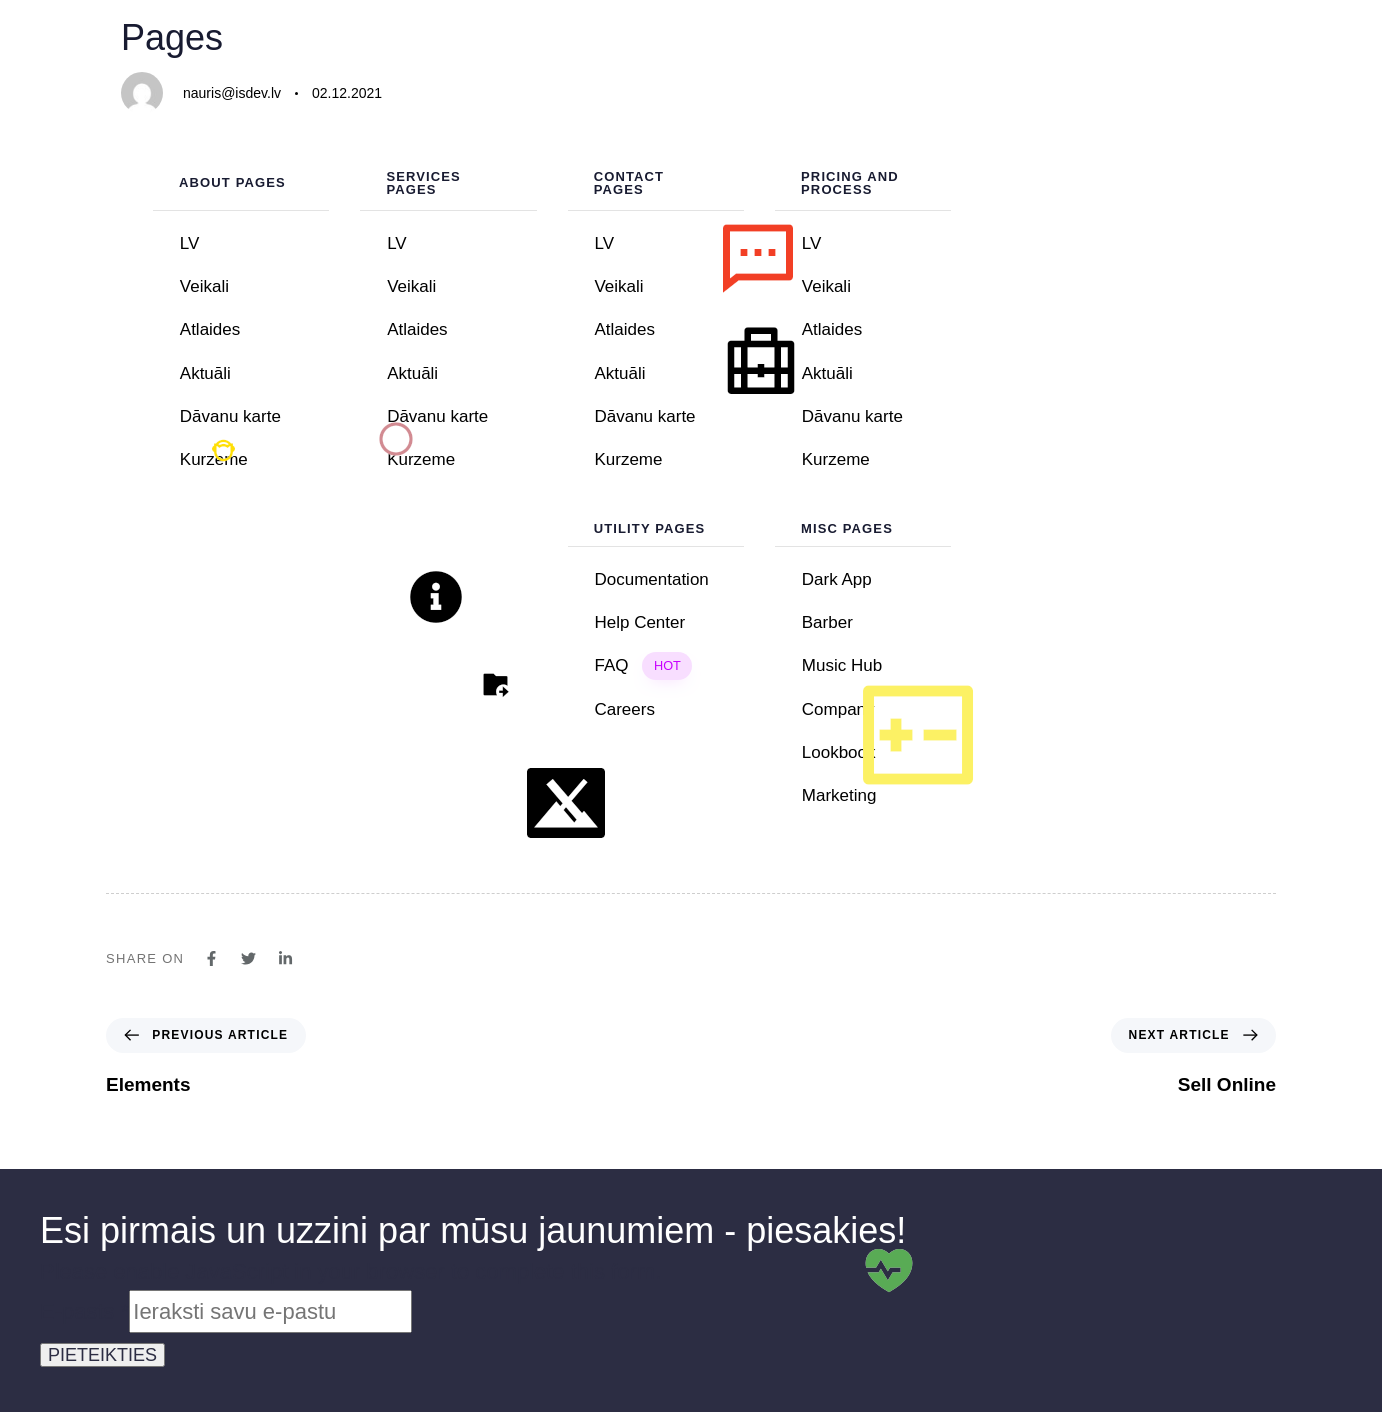  What do you see at coordinates (758, 256) in the screenshot?
I see `open messaging or chat` at bounding box center [758, 256].